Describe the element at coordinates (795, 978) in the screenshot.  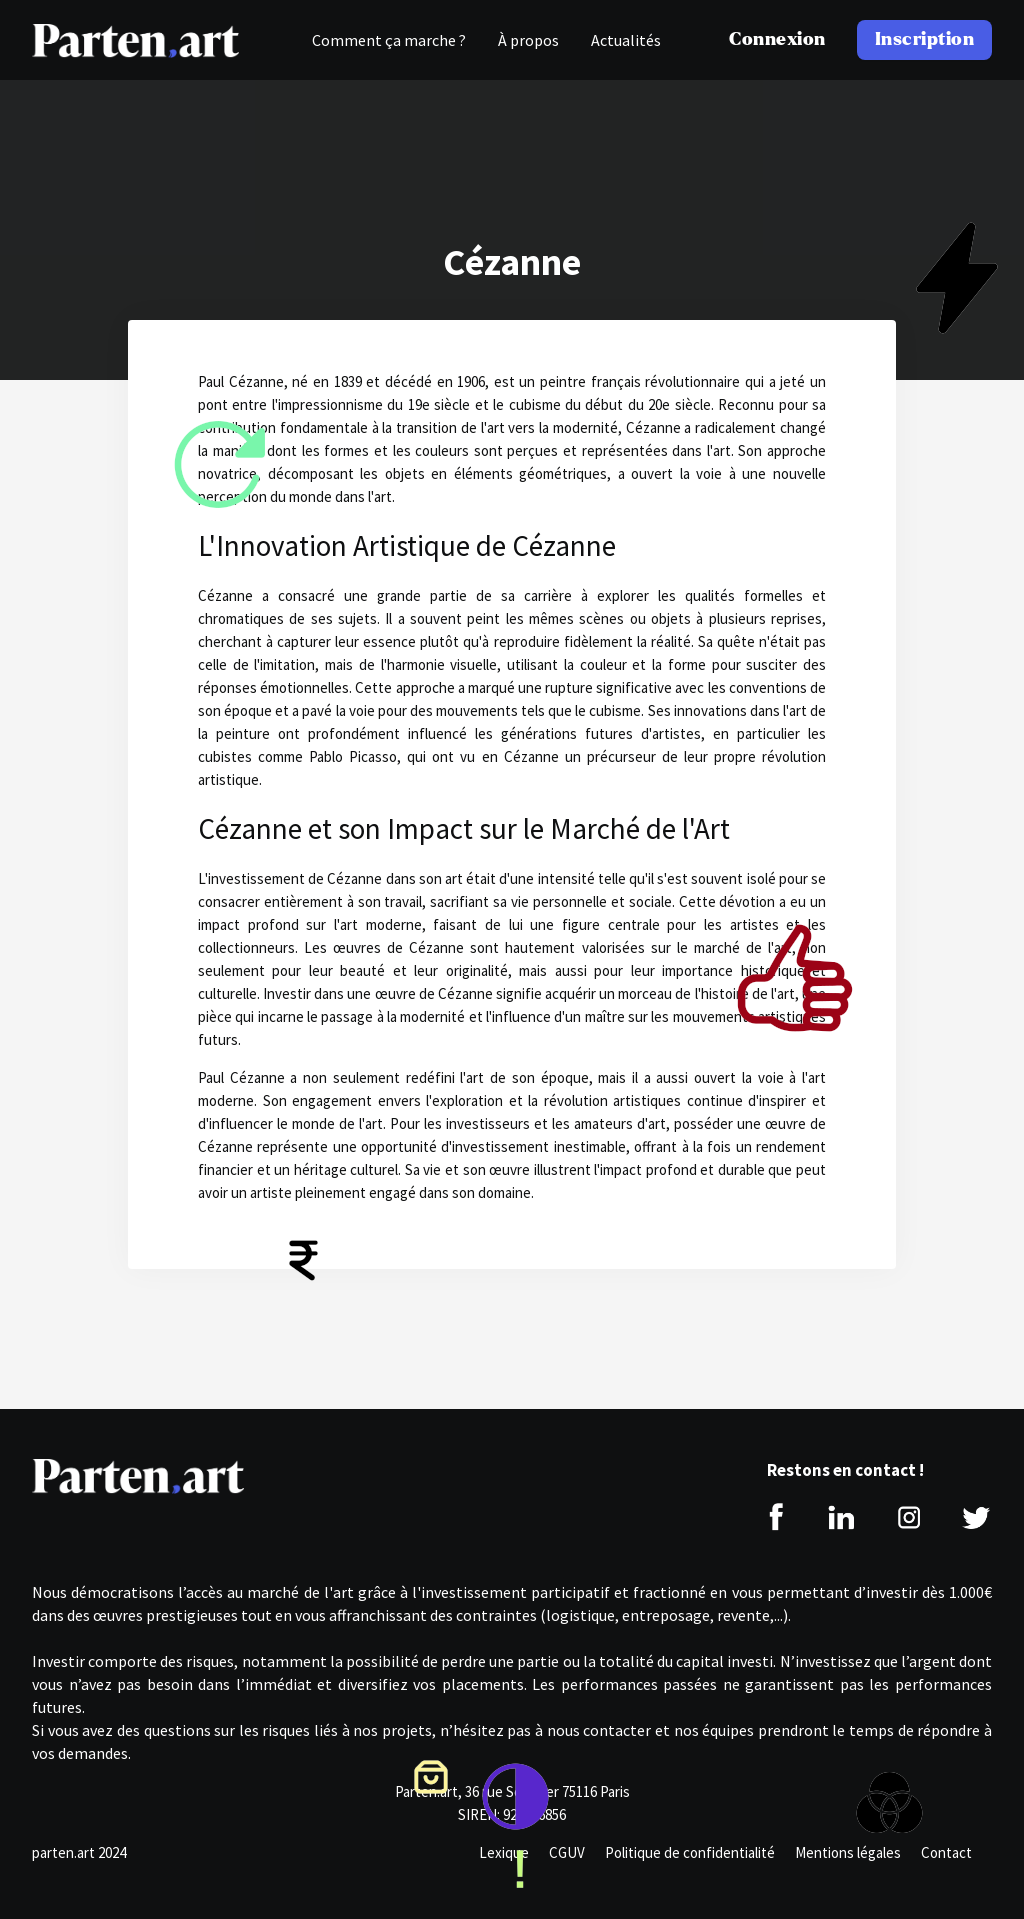
I see `like or upvote content` at that location.